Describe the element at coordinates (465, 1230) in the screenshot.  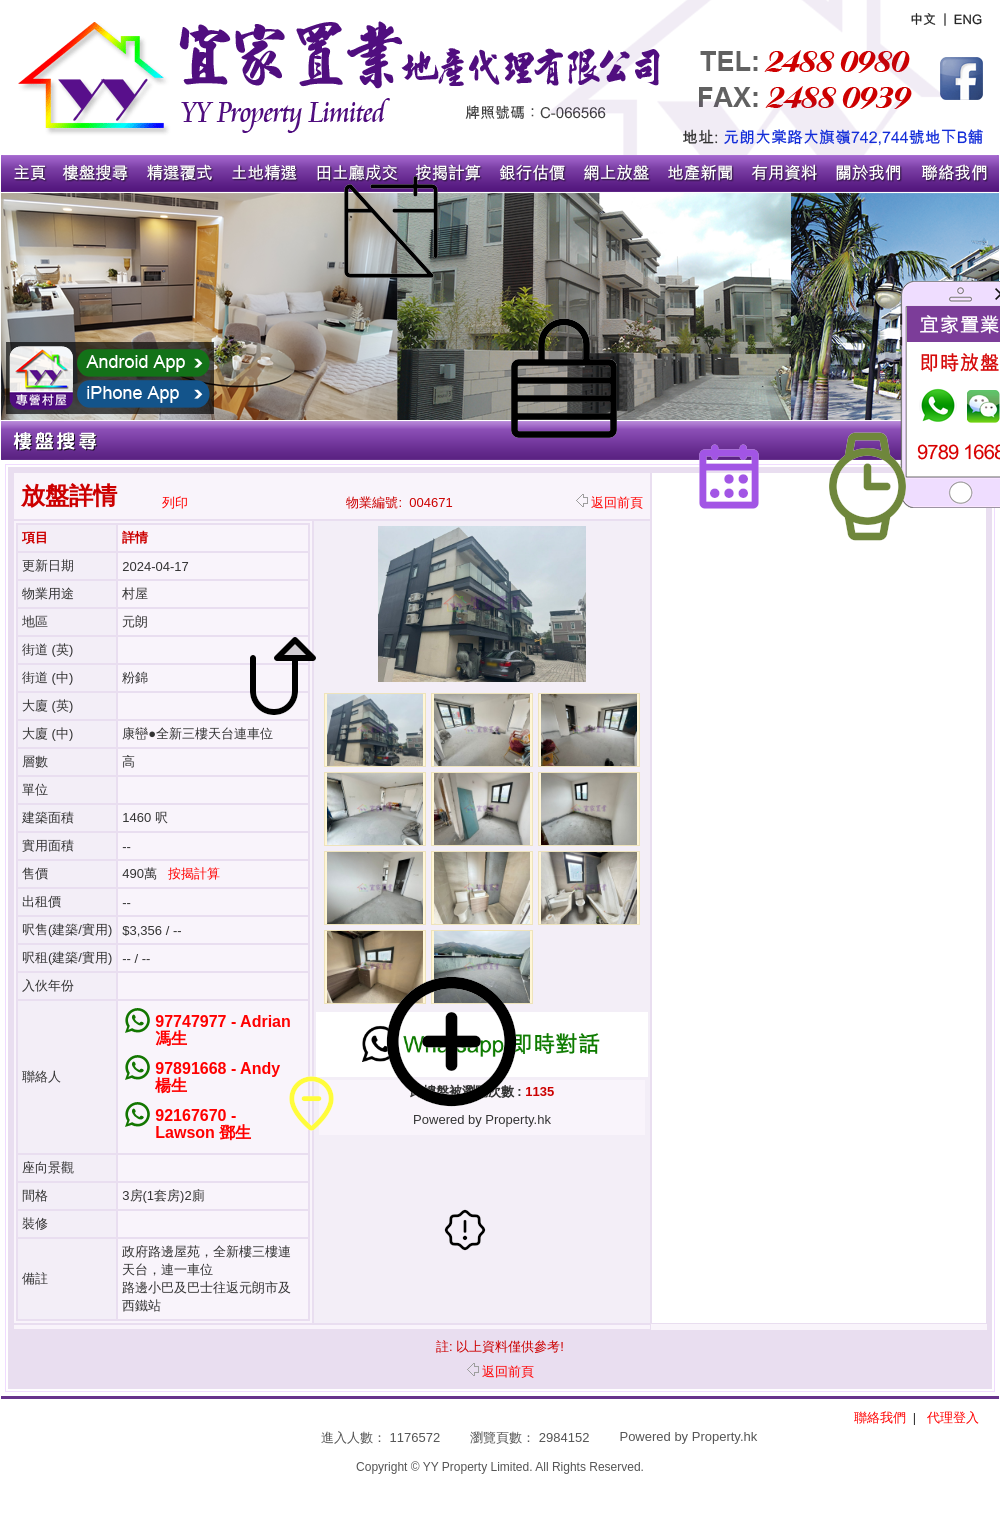
I see `indicates a warning or alert requiring attention` at that location.